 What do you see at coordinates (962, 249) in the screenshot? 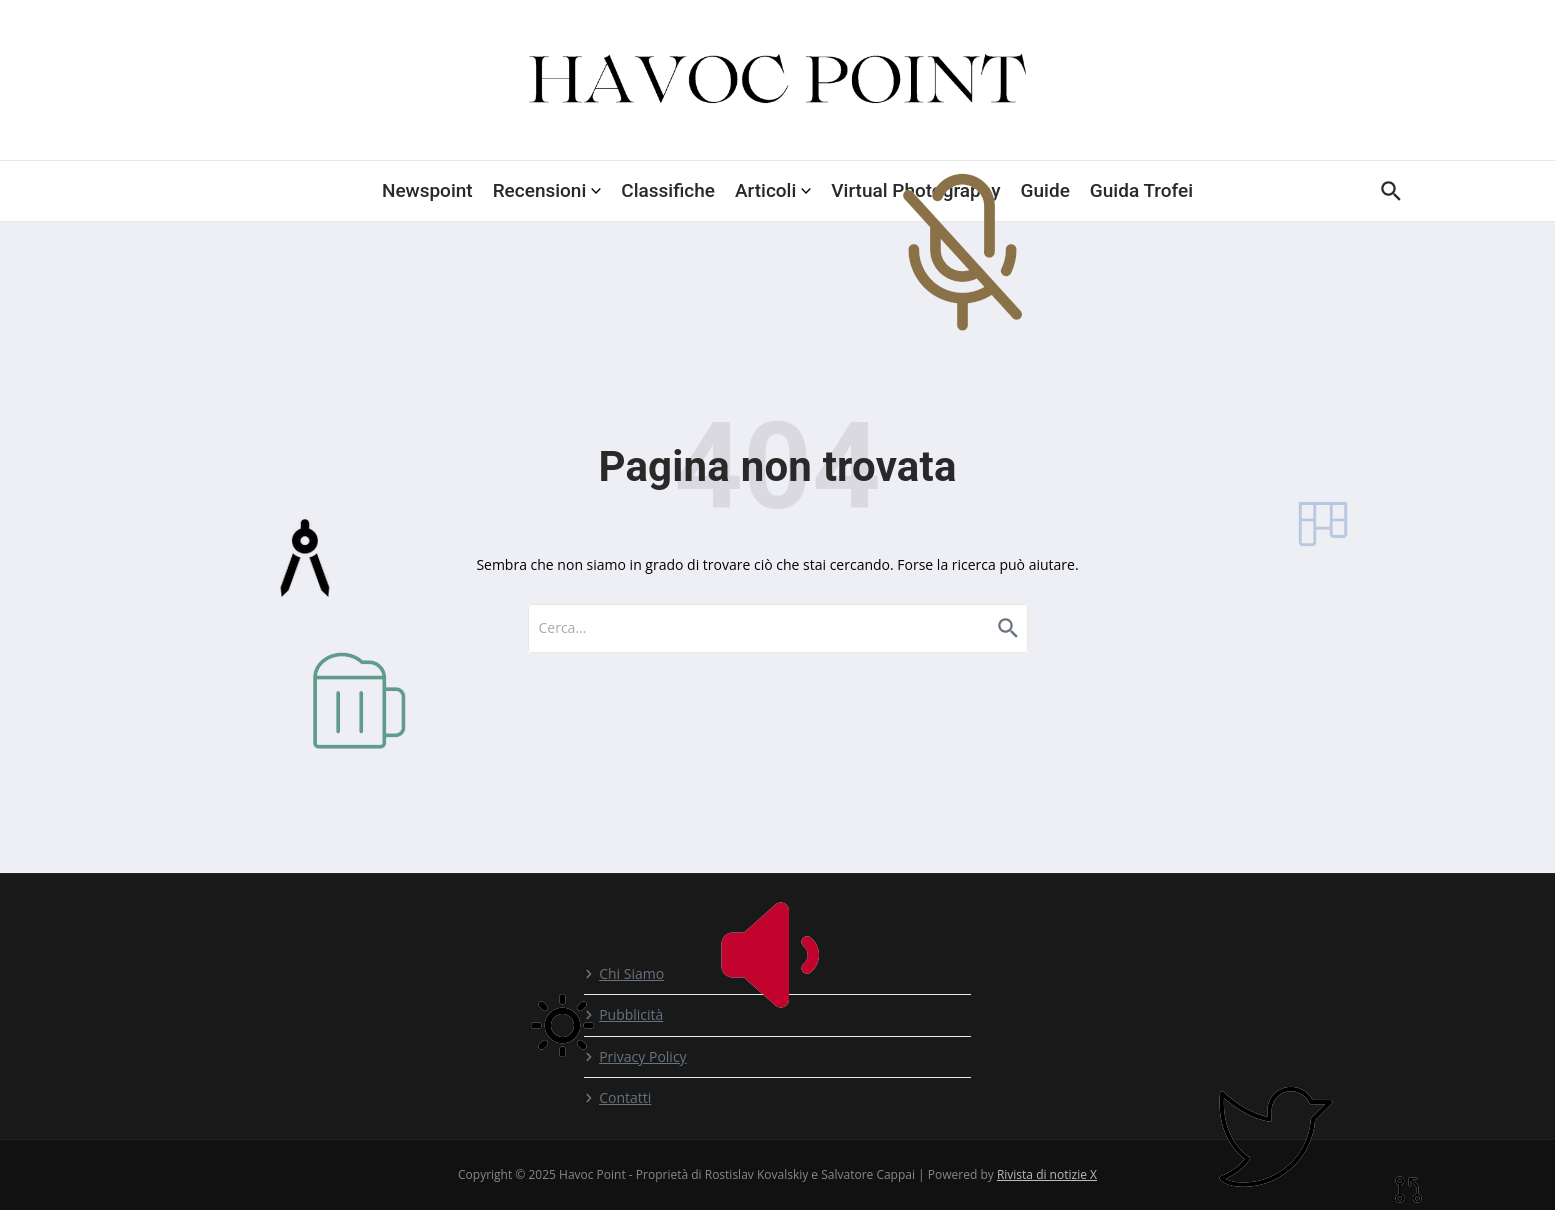
I see `mute your microphone` at bounding box center [962, 249].